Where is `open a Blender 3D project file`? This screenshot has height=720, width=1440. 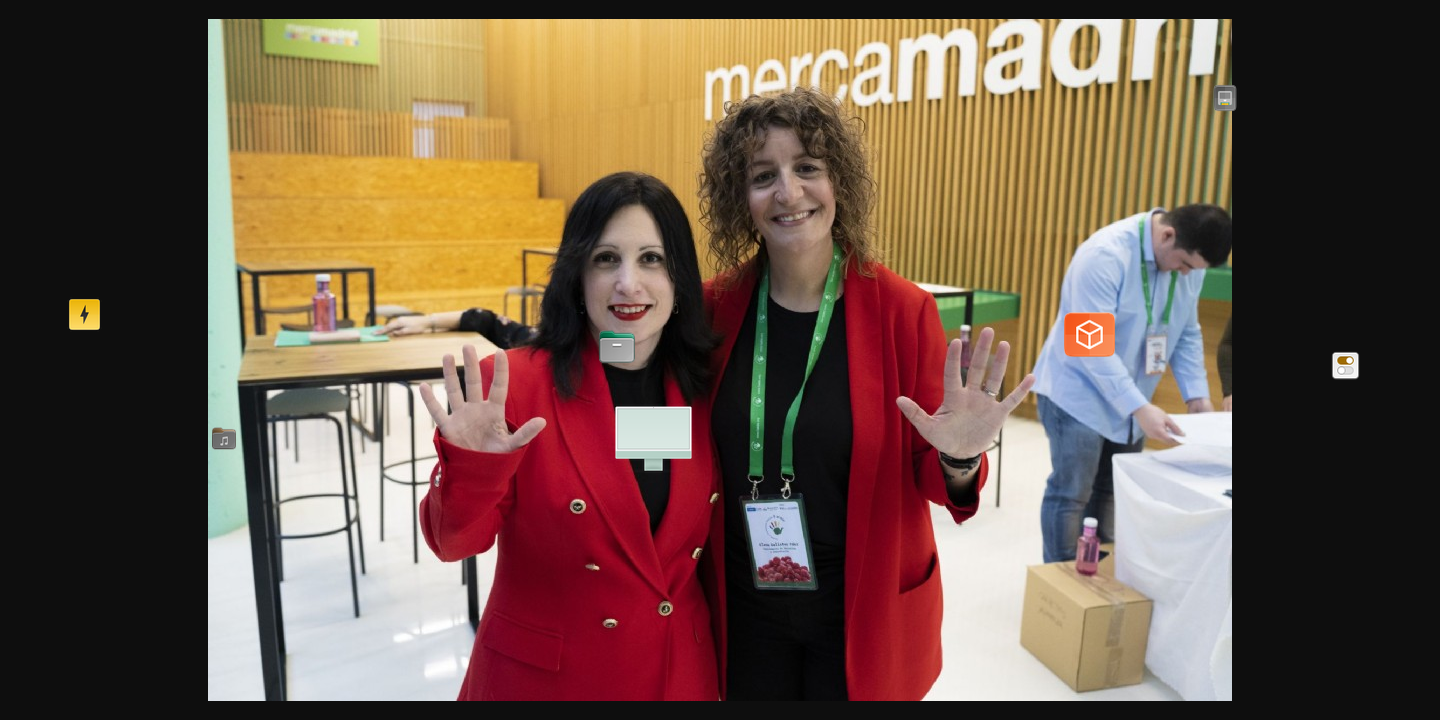
open a Blender 3D project file is located at coordinates (1089, 333).